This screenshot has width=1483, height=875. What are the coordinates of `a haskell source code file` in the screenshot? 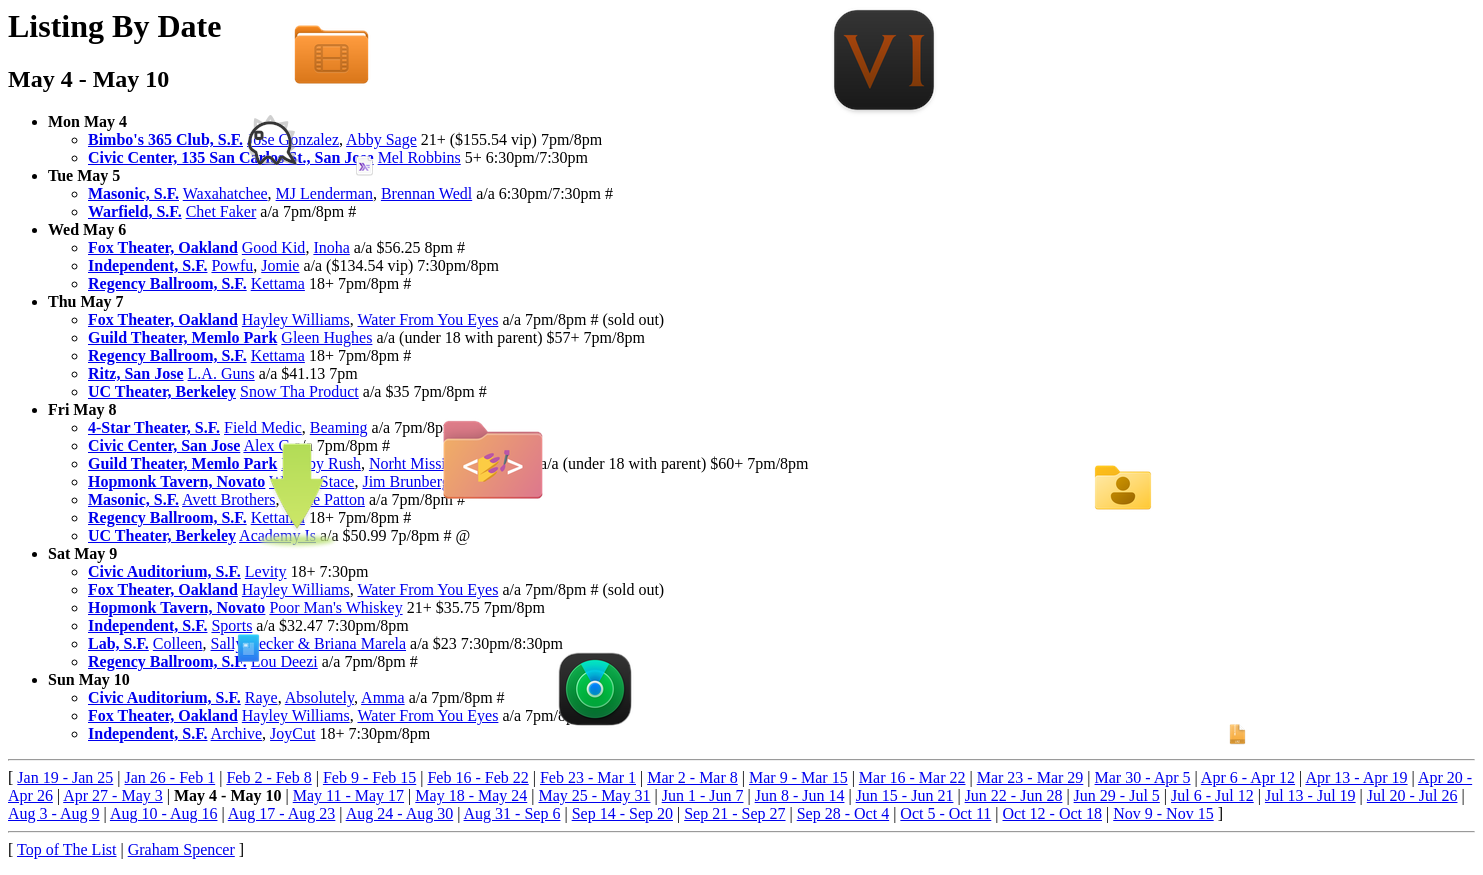 It's located at (364, 165).